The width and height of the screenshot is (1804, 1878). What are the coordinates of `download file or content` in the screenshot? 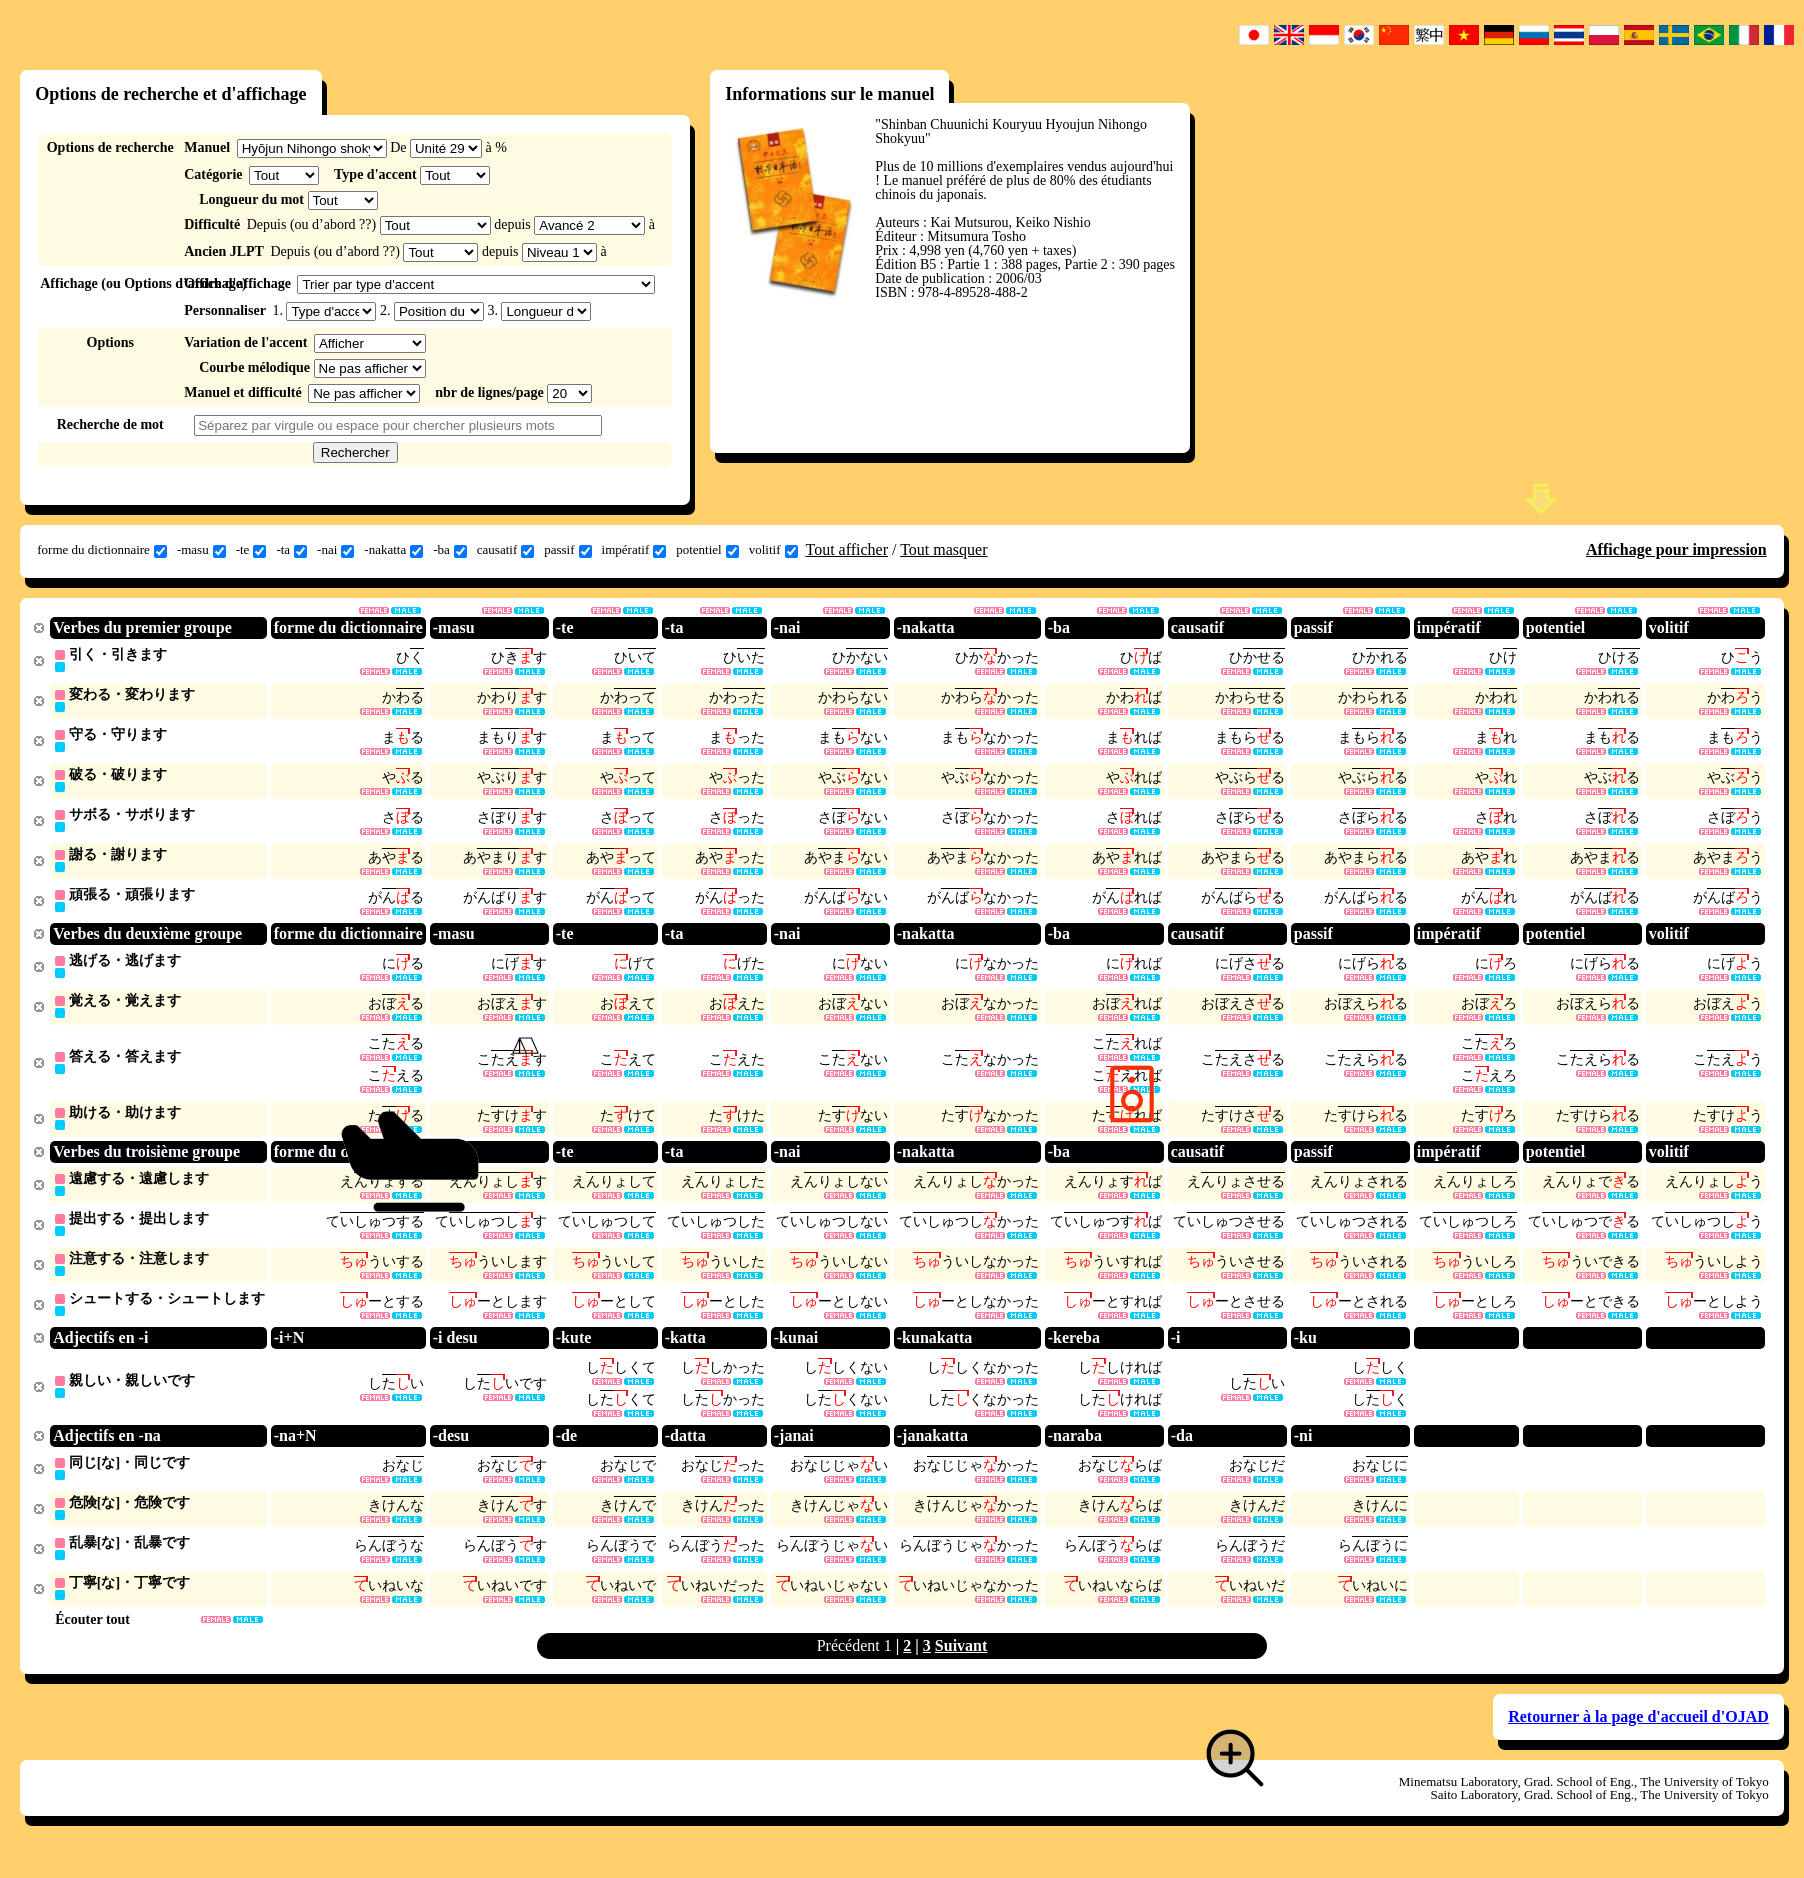 It's located at (1541, 498).